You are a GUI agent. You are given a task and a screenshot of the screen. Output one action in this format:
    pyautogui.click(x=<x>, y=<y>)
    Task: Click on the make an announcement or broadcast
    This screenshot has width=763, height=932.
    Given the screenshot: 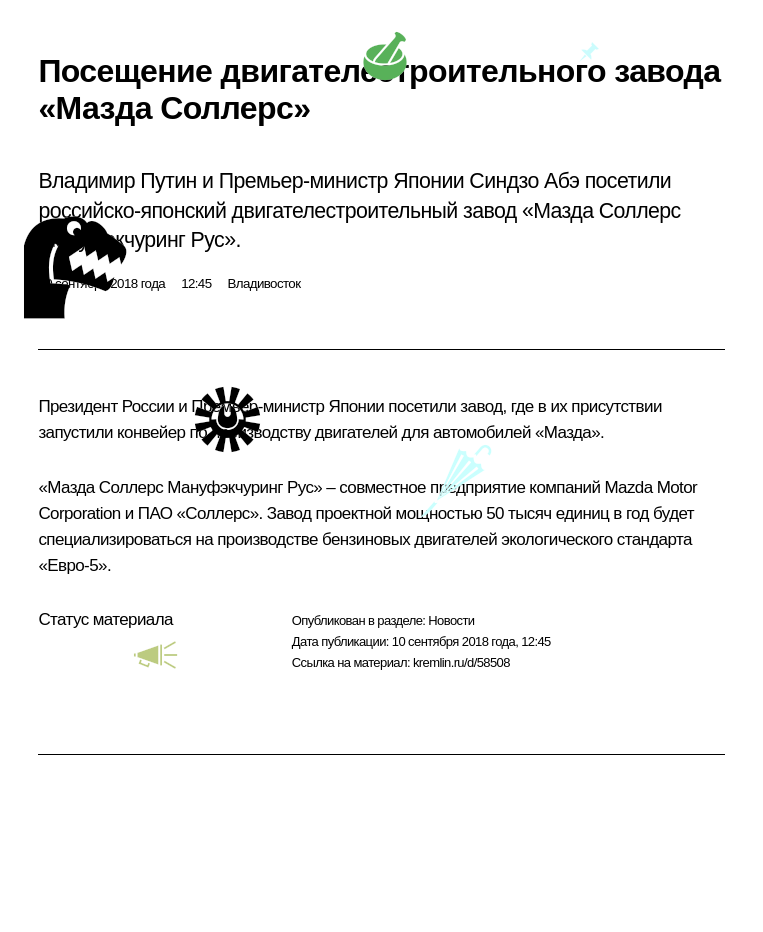 What is the action you would take?
    pyautogui.click(x=156, y=655)
    